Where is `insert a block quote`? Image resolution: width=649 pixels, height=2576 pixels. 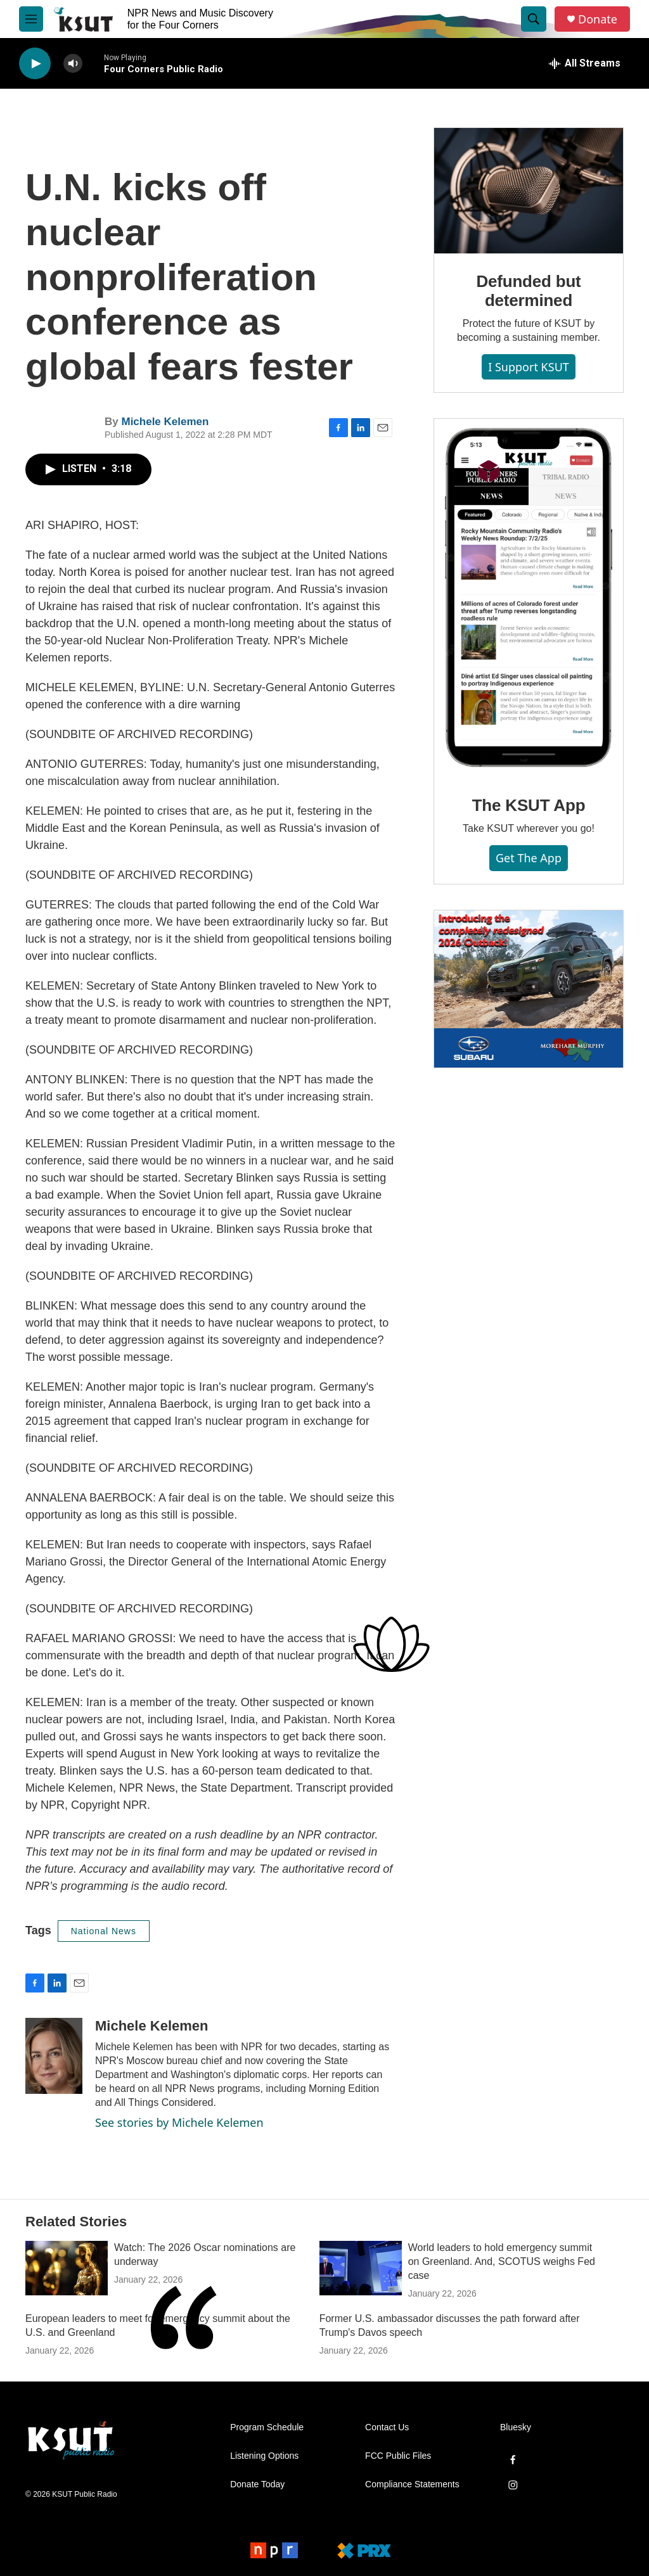
insert a block quote is located at coordinates (186, 2318).